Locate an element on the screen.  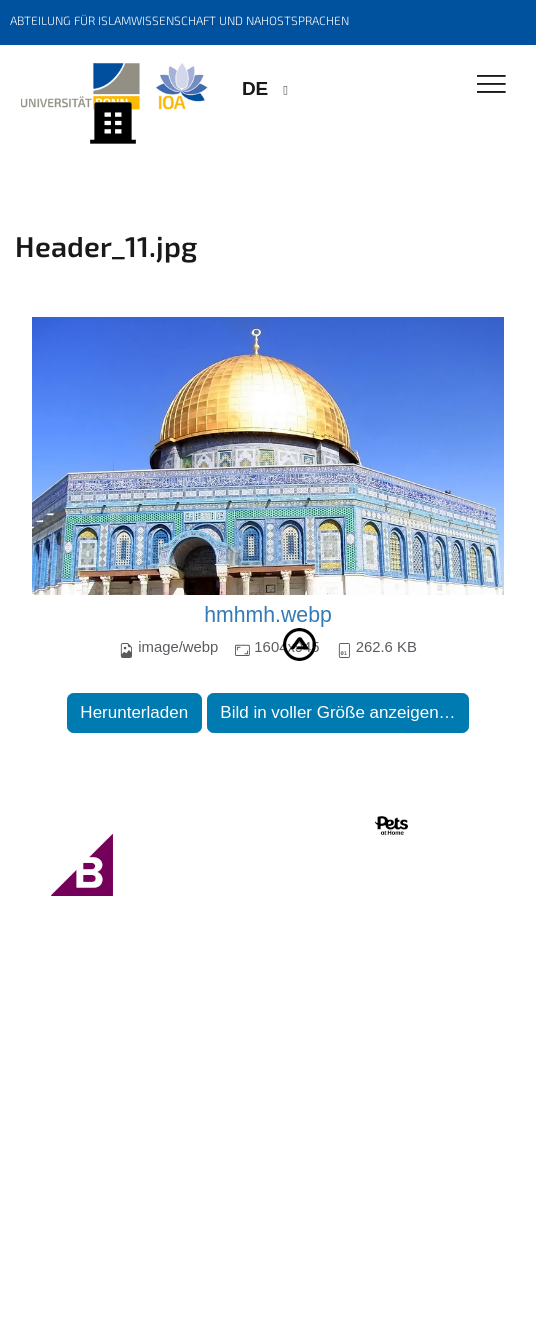
bigcommerce platform logo is located at coordinates (82, 865).